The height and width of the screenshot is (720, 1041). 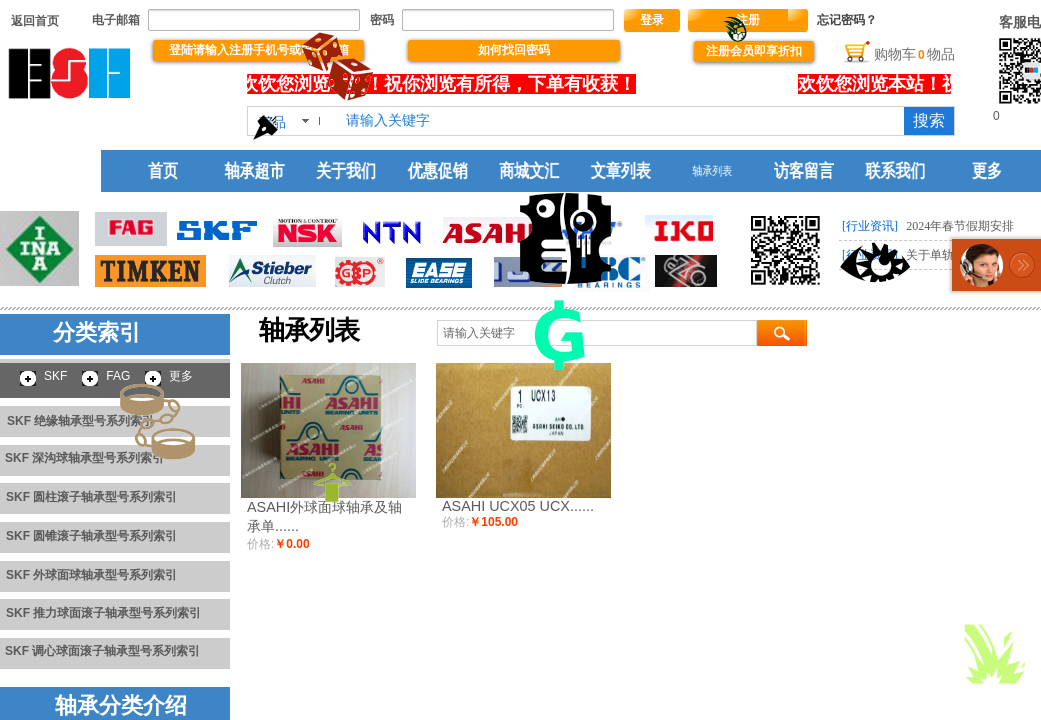 I want to click on browse clothing or wardrobe items, so click(x=332, y=482).